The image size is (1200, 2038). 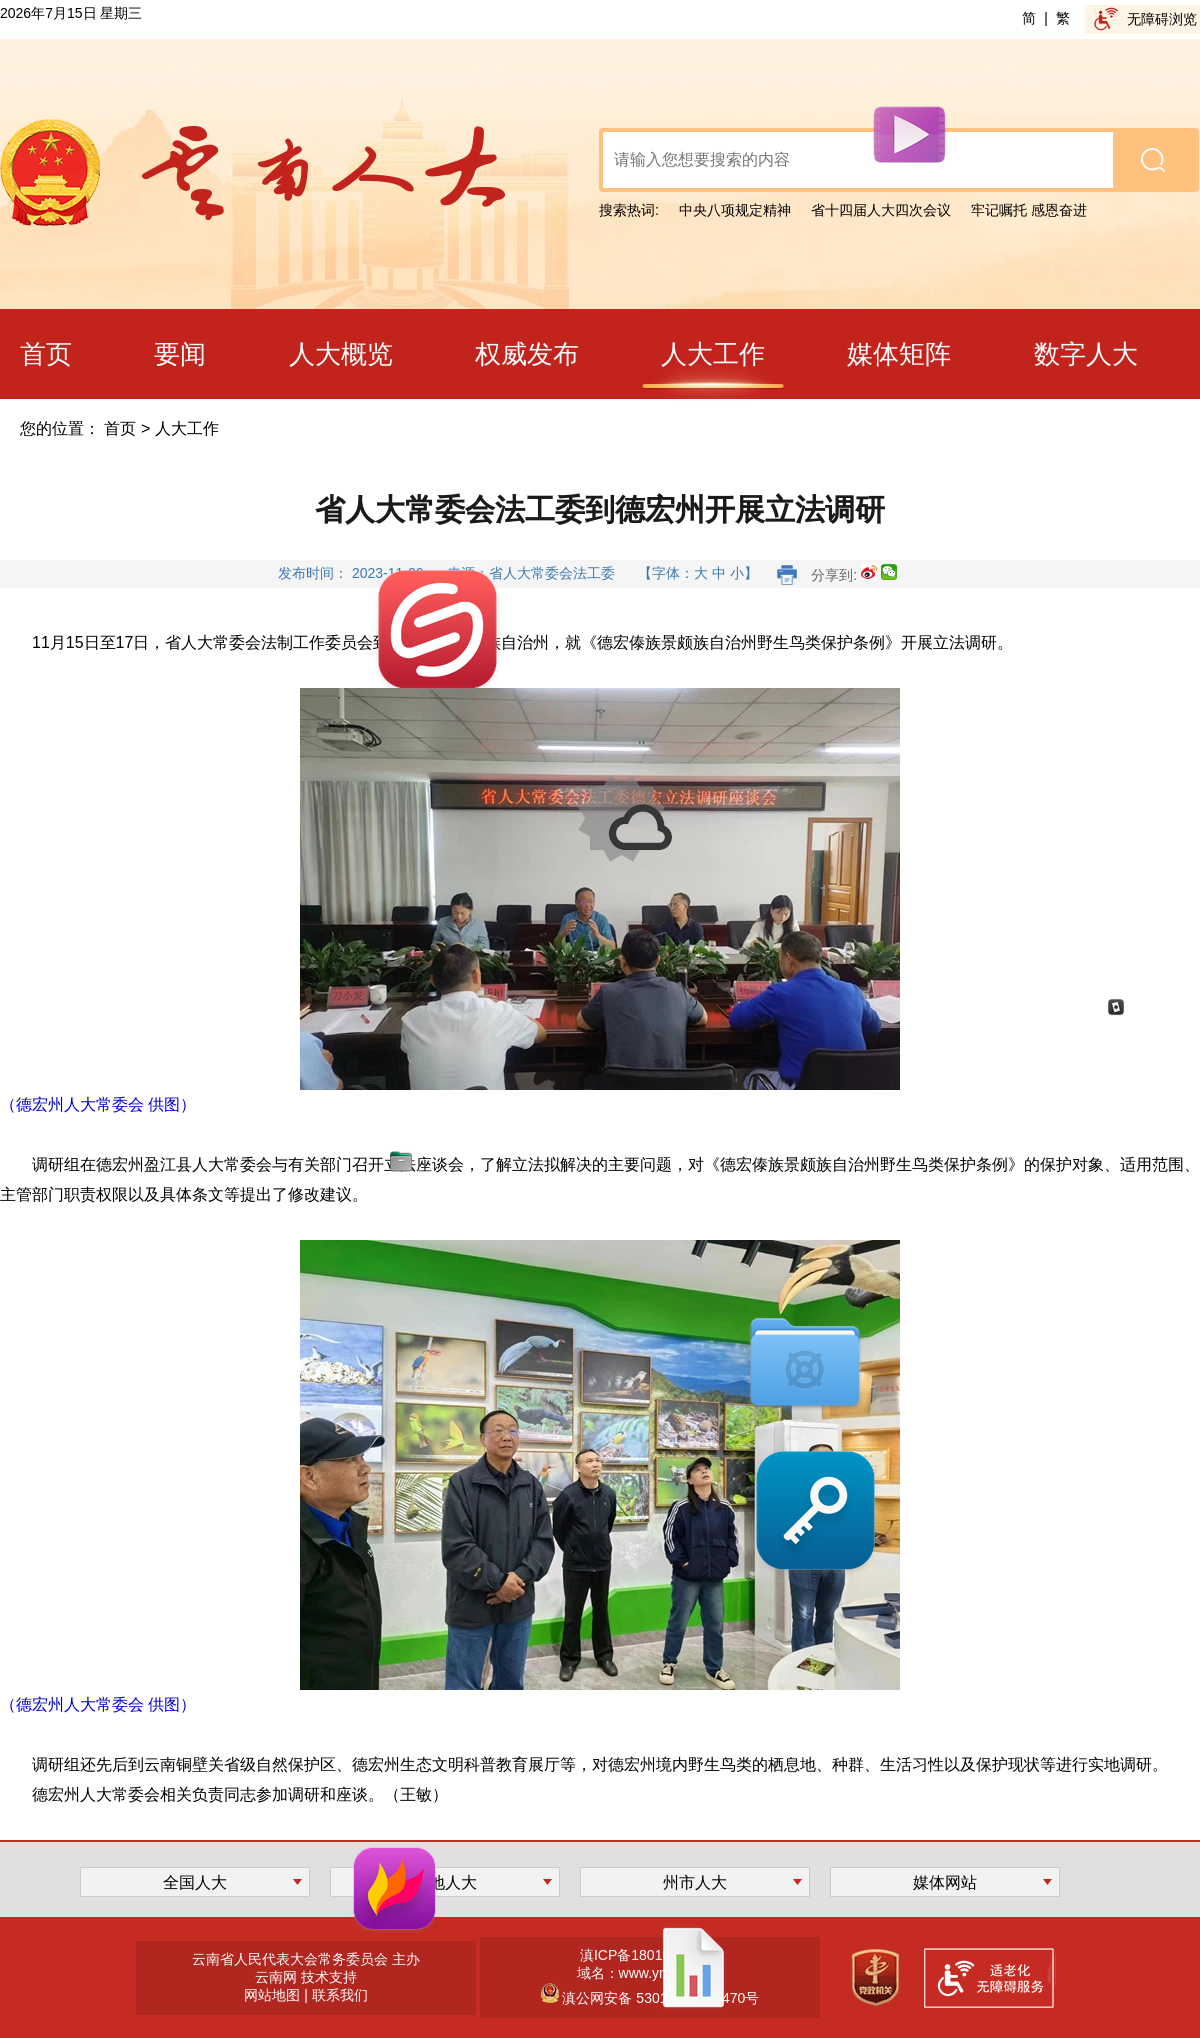 What do you see at coordinates (805, 1362) in the screenshot?
I see `access support files and resources` at bounding box center [805, 1362].